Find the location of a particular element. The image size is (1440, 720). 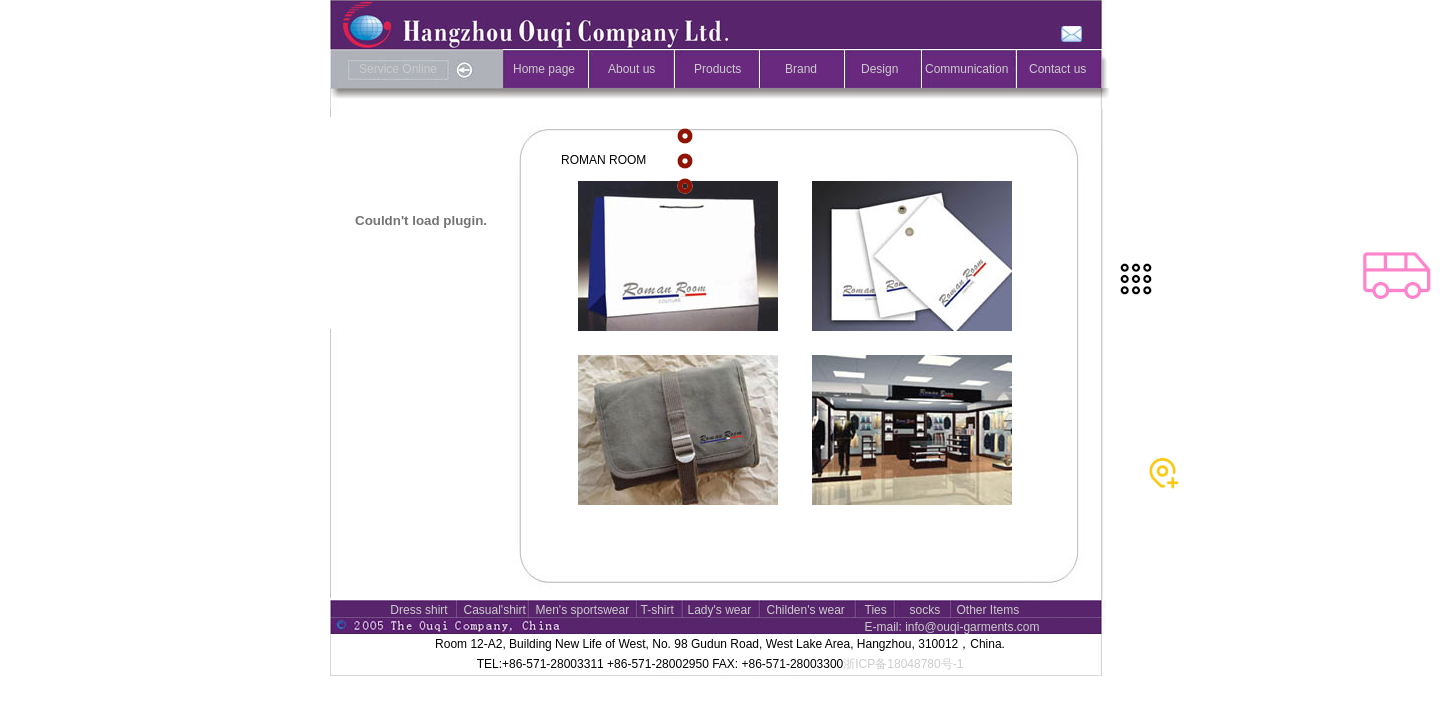

open the app drawer or menu is located at coordinates (1136, 279).